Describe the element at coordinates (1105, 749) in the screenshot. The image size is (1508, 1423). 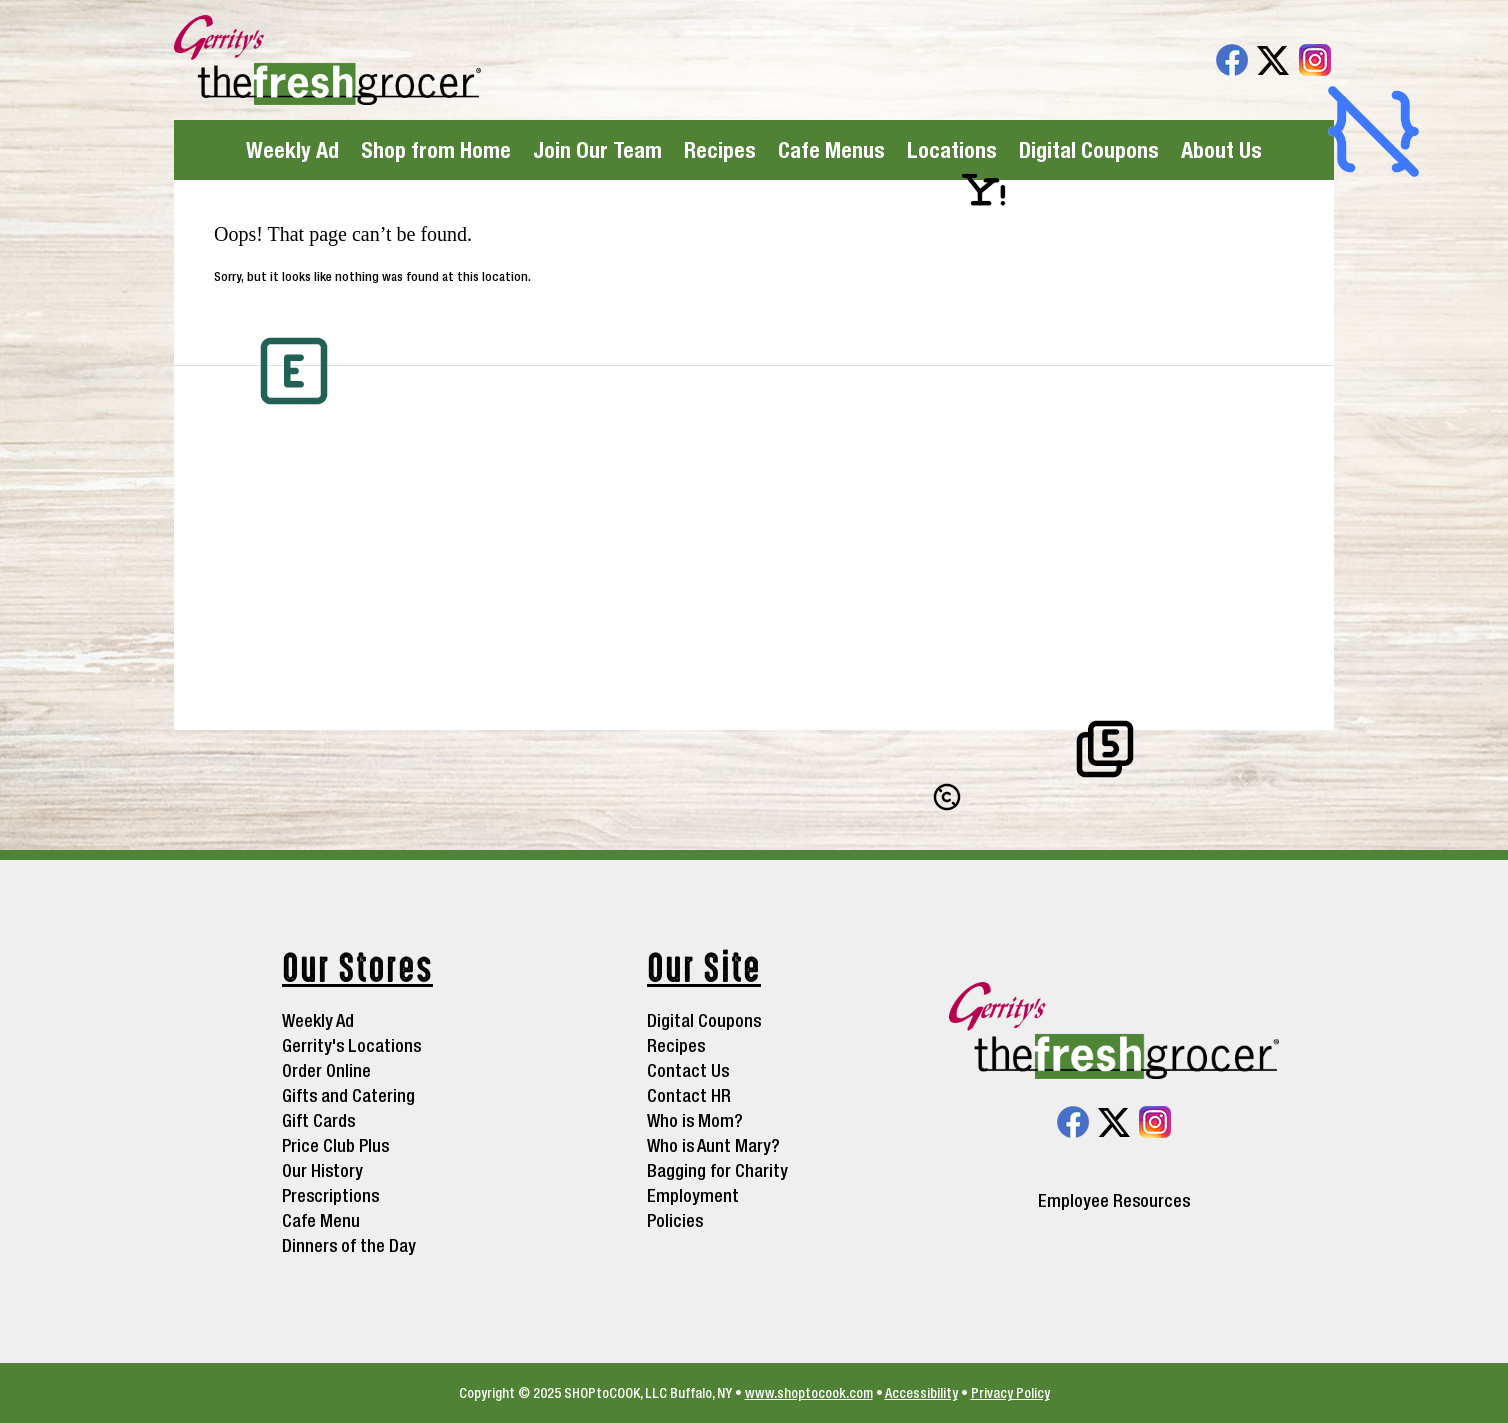
I see `view 5 stacked items or layers` at that location.